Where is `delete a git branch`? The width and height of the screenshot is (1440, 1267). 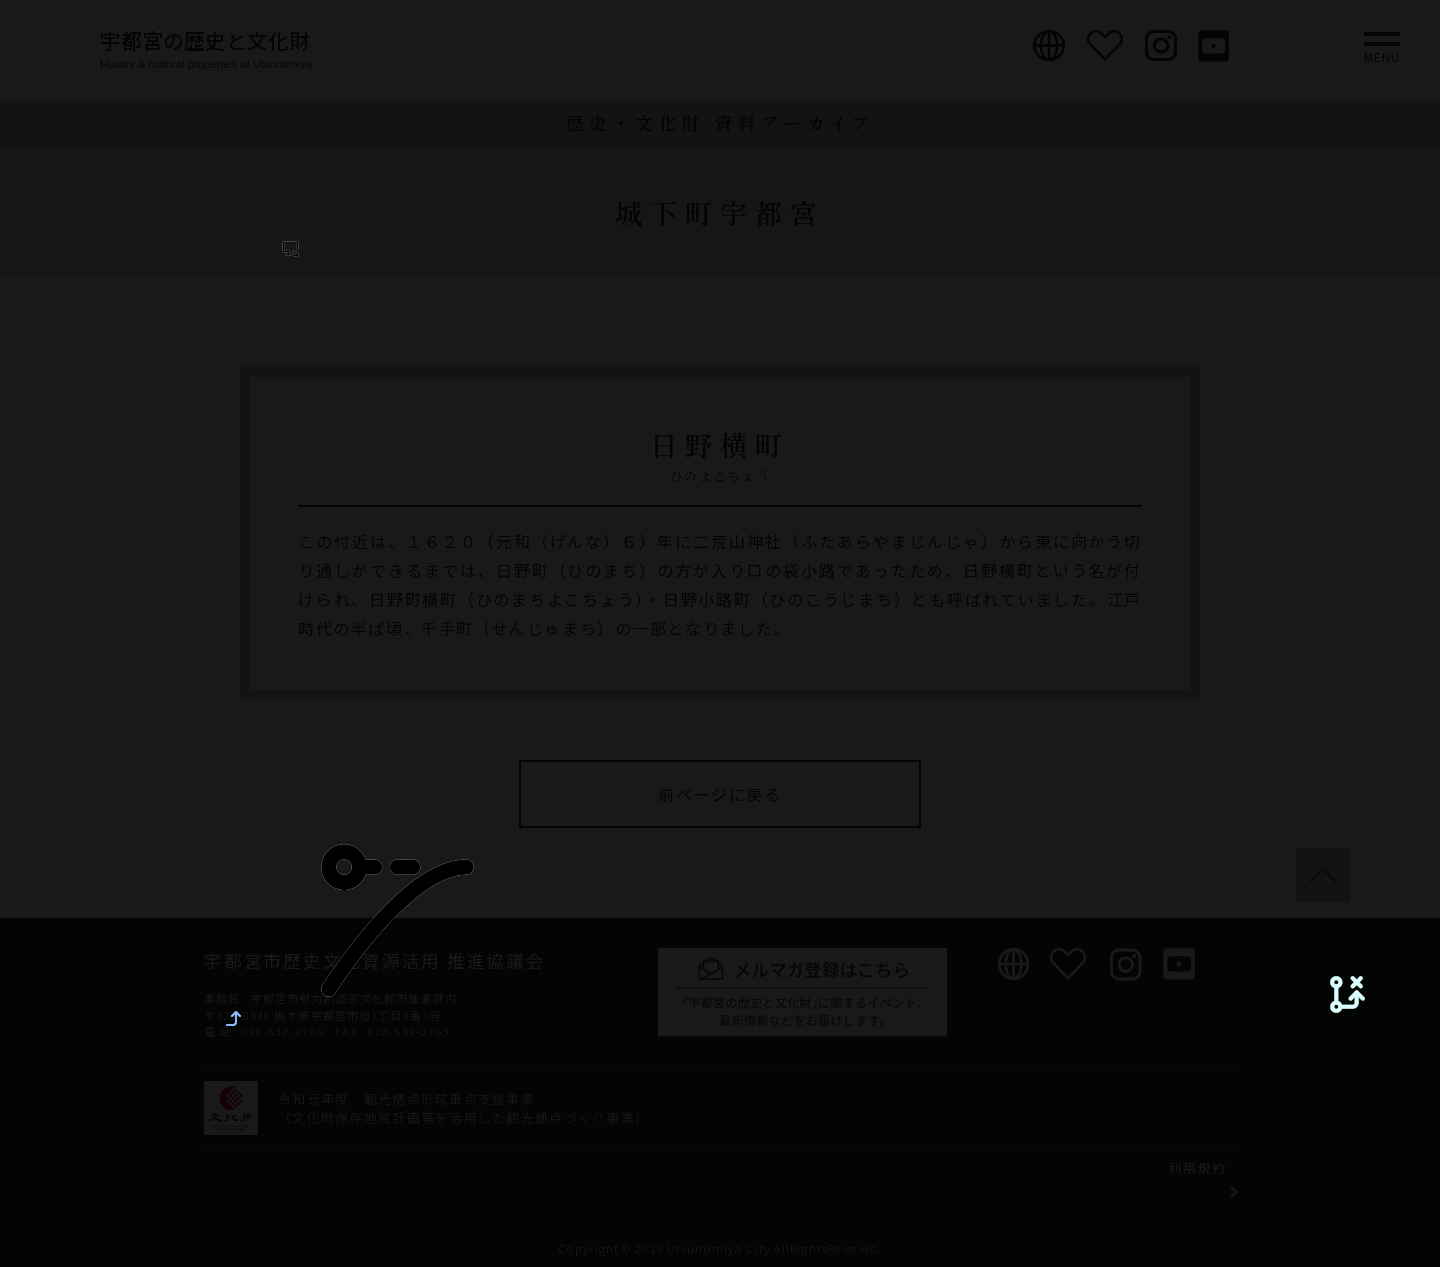
delete a git branch is located at coordinates (1346, 994).